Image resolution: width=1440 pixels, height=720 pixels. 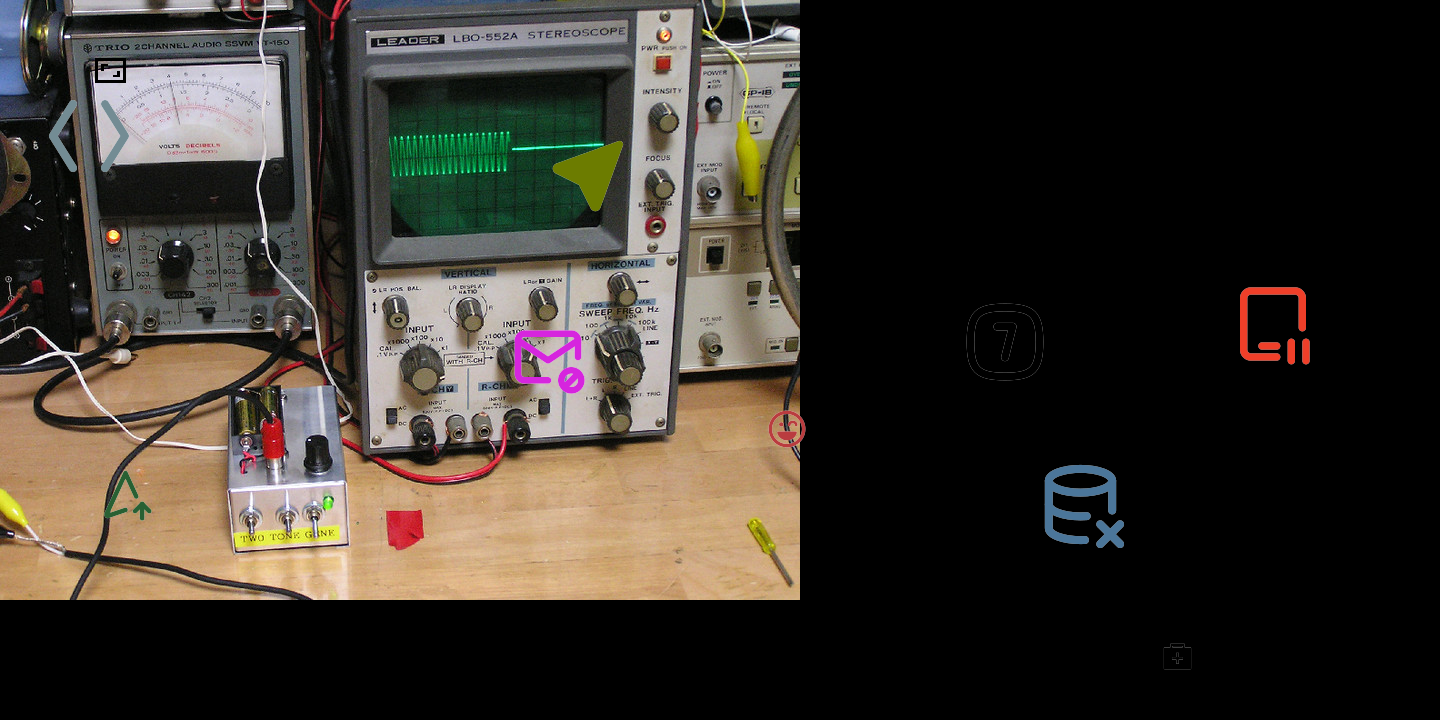 I want to click on delete or remove a database, so click(x=1080, y=504).